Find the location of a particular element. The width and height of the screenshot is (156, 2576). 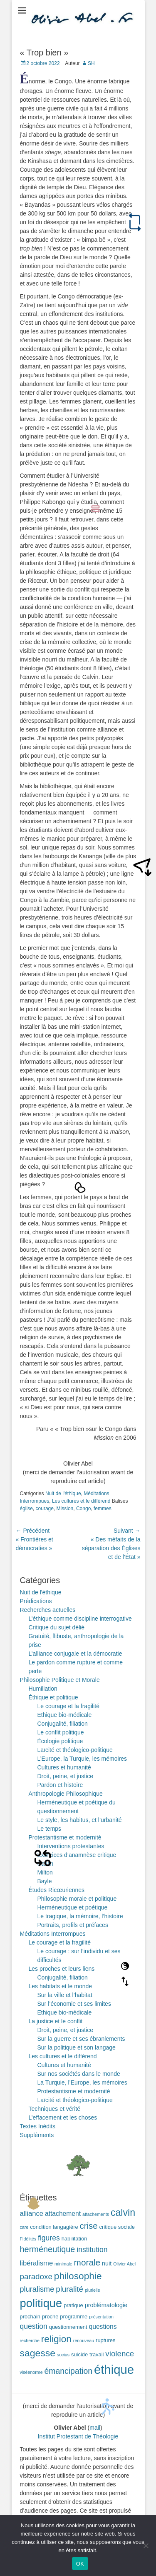

browse egg or breakfast recipes is located at coordinates (80, 1187).